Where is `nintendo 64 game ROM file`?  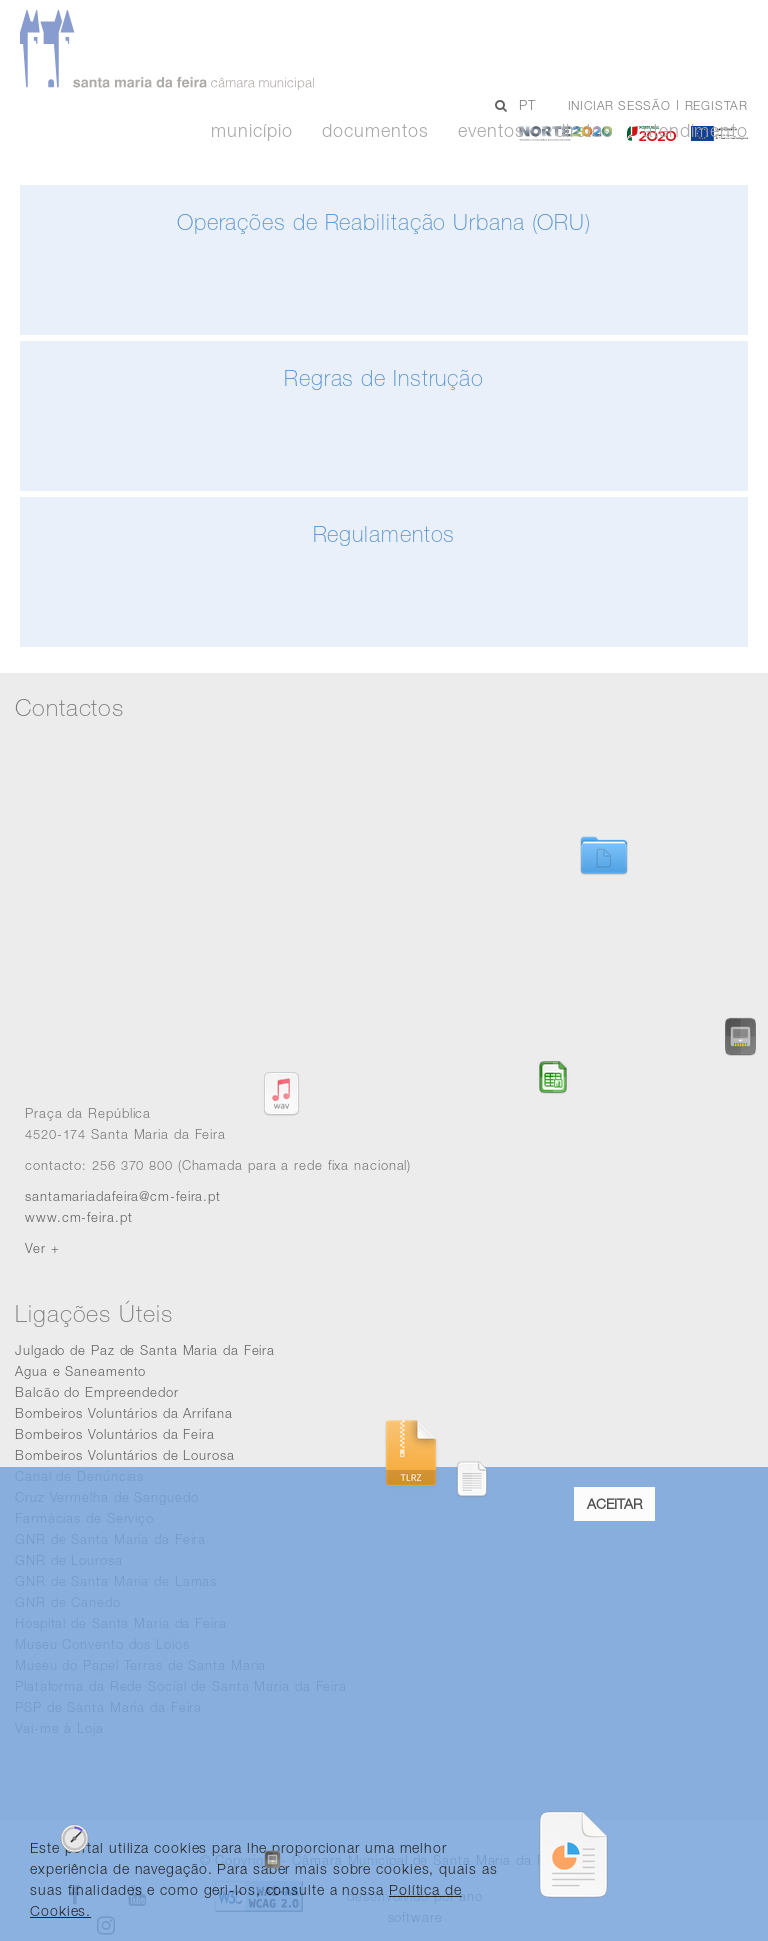
nintendo 64 game ROM file is located at coordinates (740, 1036).